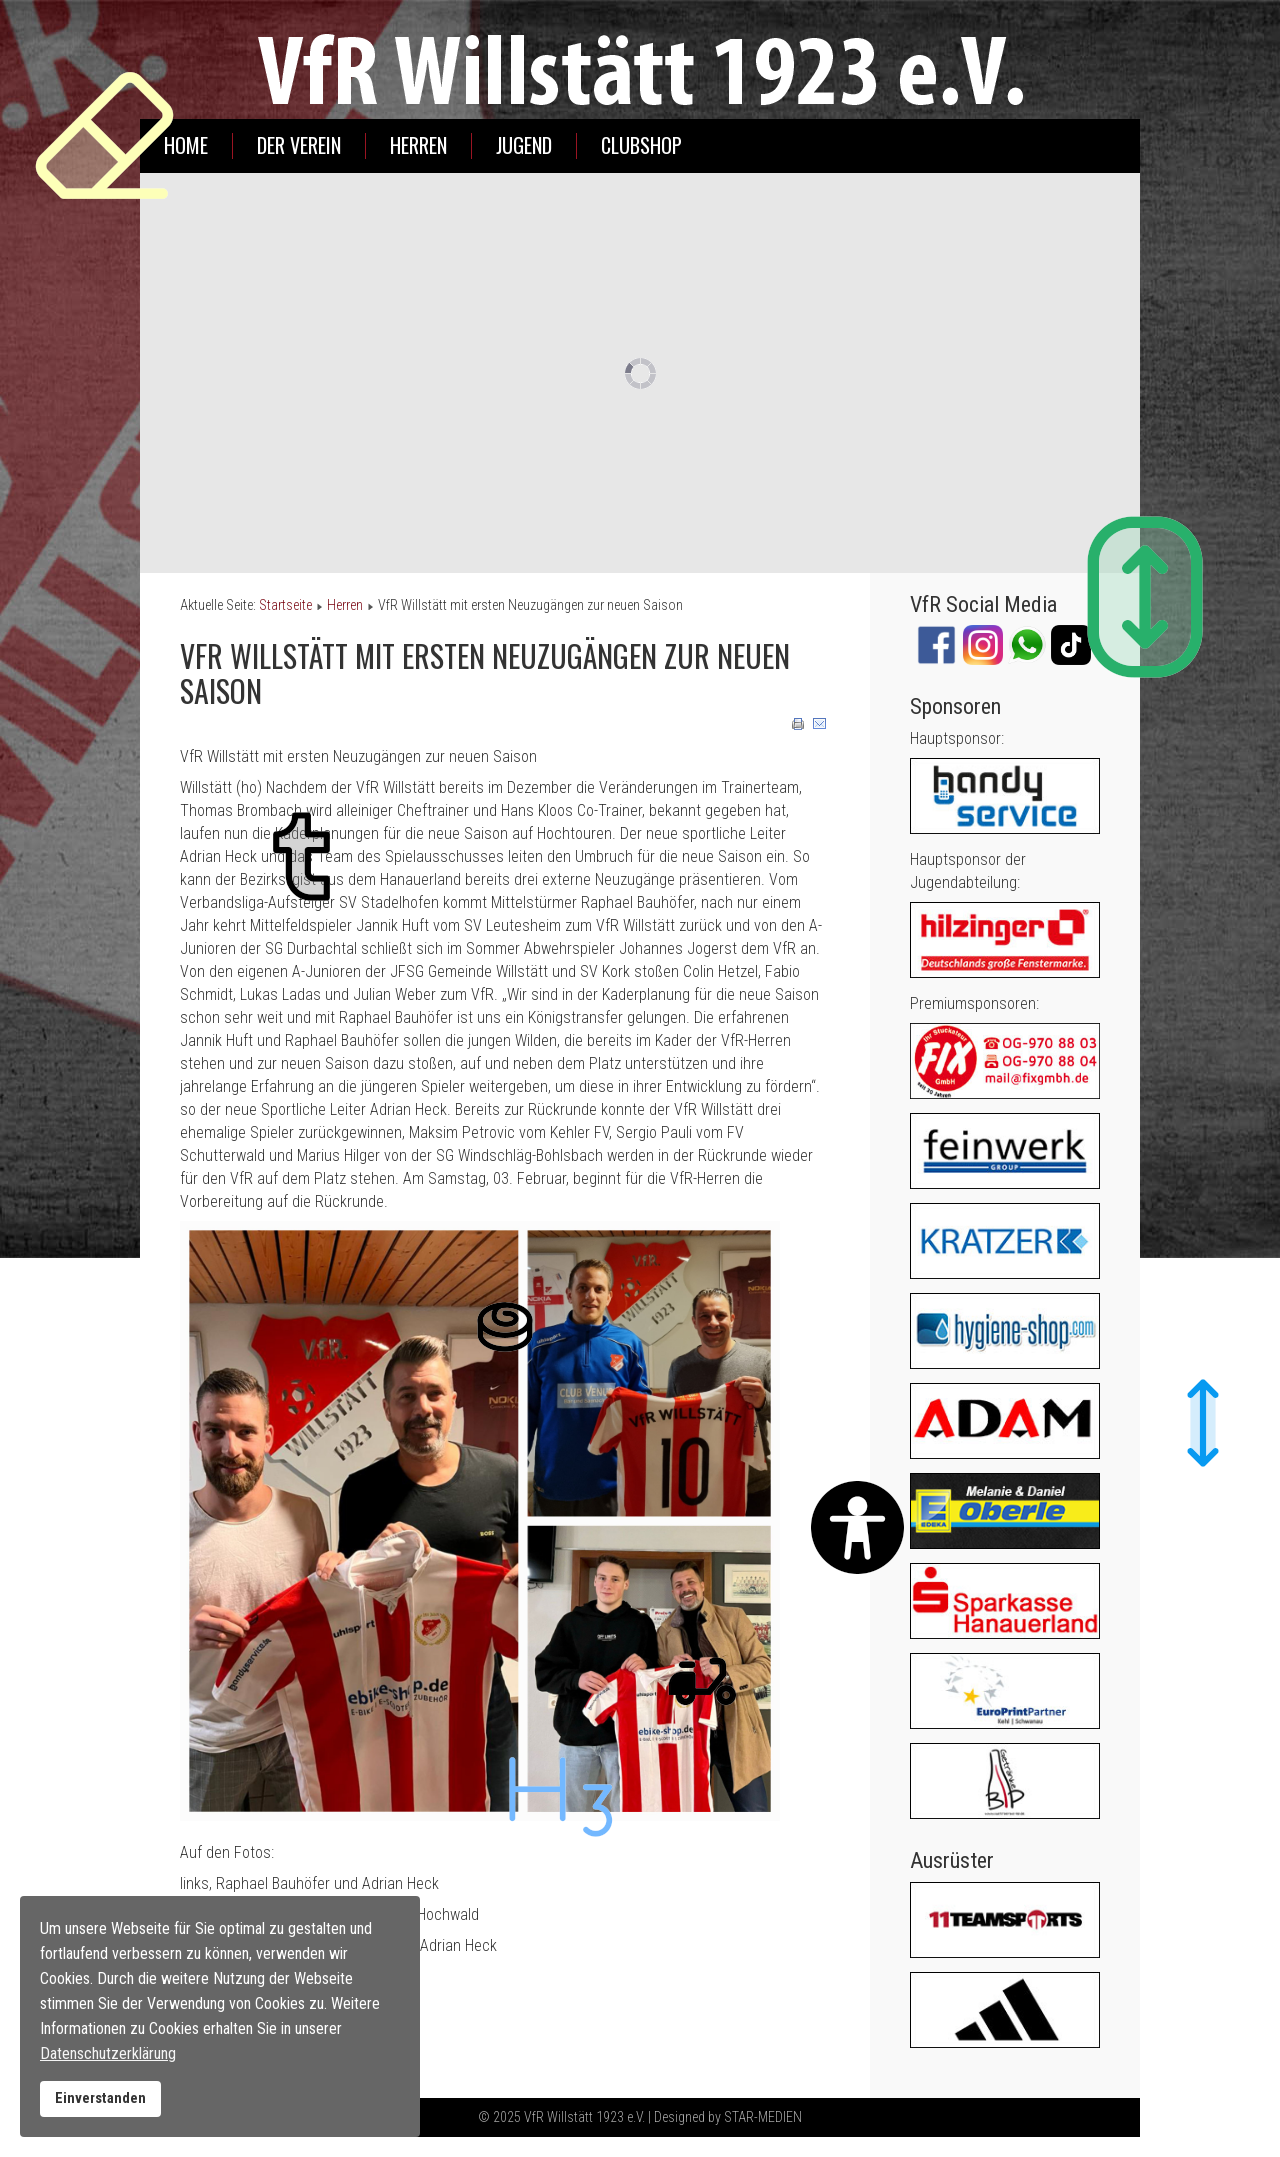 The height and width of the screenshot is (2157, 1280). I want to click on scroll up or down on the page, so click(1145, 597).